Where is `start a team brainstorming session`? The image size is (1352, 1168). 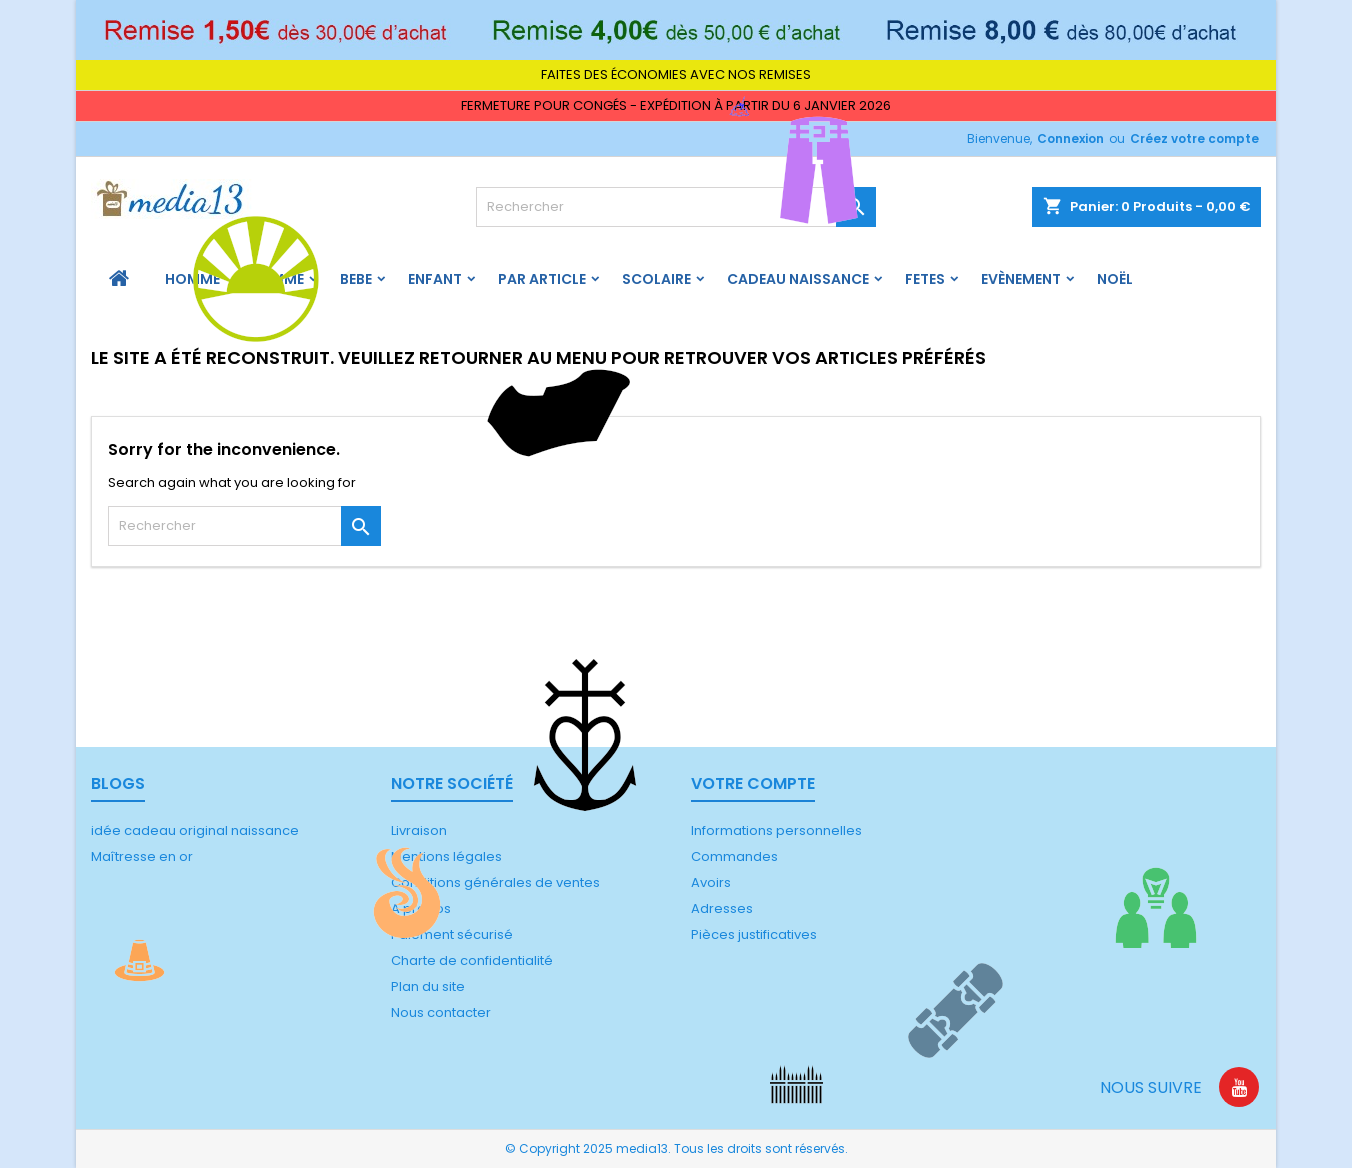 start a team brainstorming session is located at coordinates (1156, 908).